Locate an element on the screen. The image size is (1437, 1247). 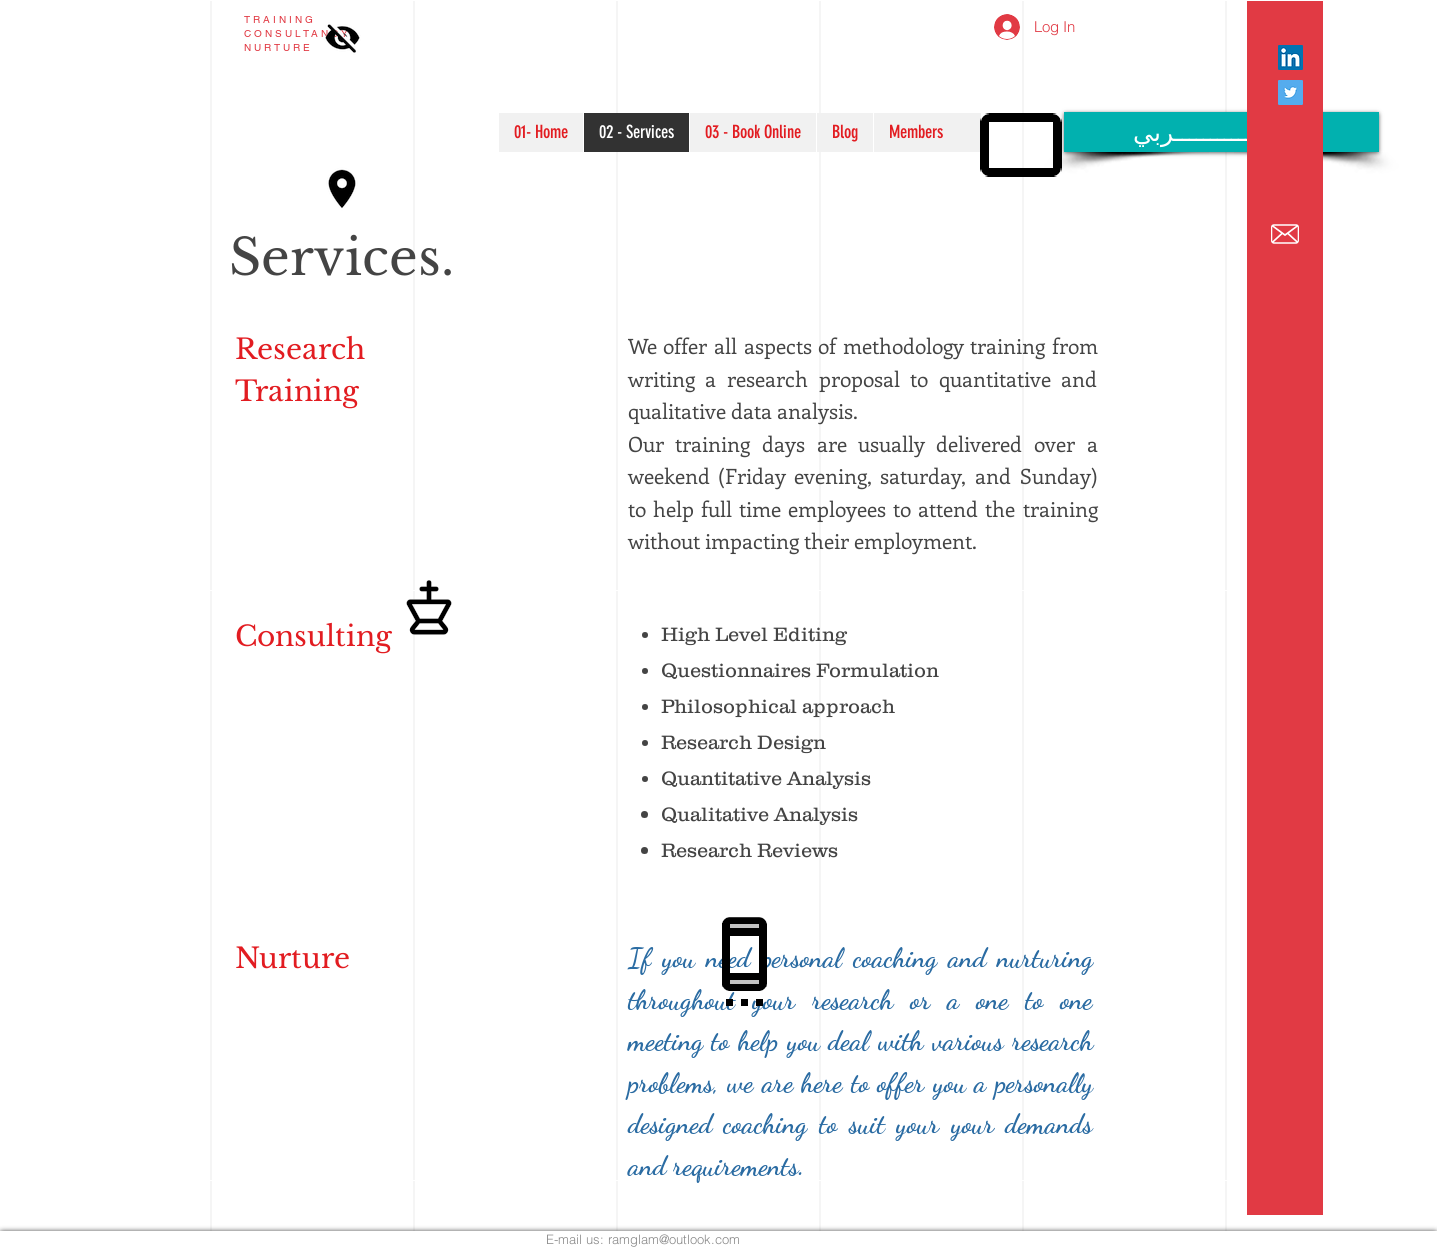
represents the king piece in a chess game is located at coordinates (429, 609).